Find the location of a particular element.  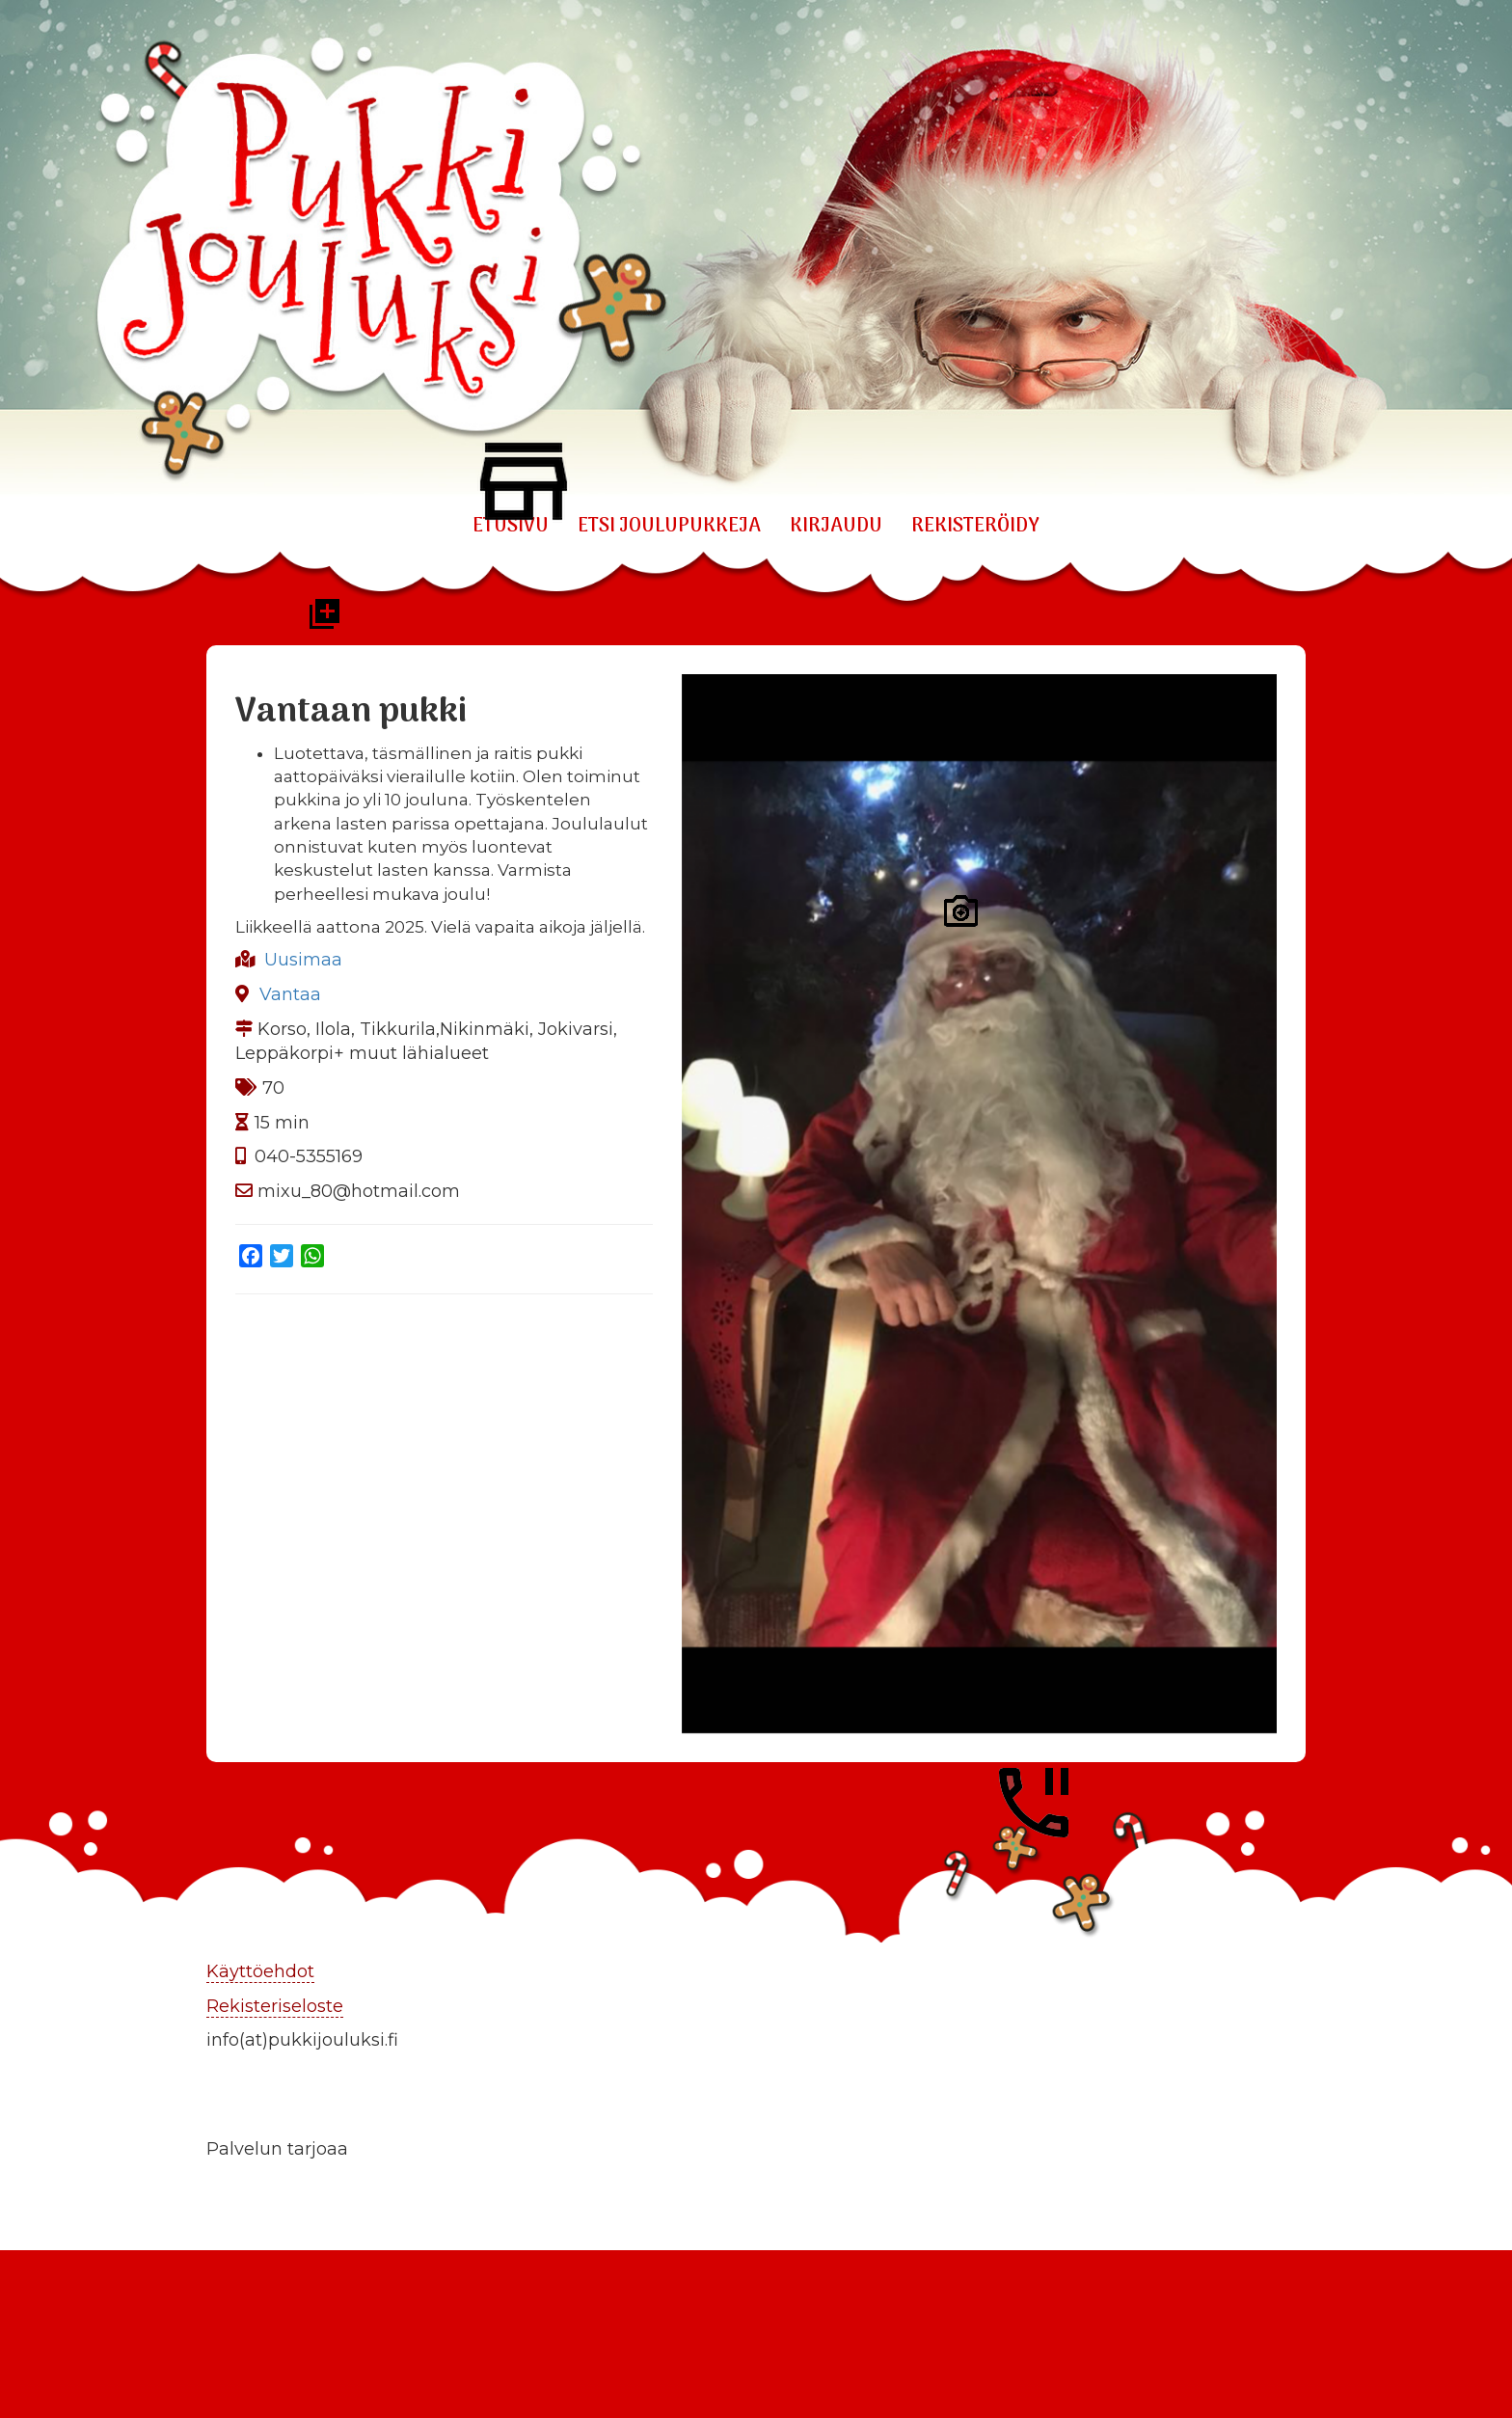

browse or open the store is located at coordinates (524, 481).